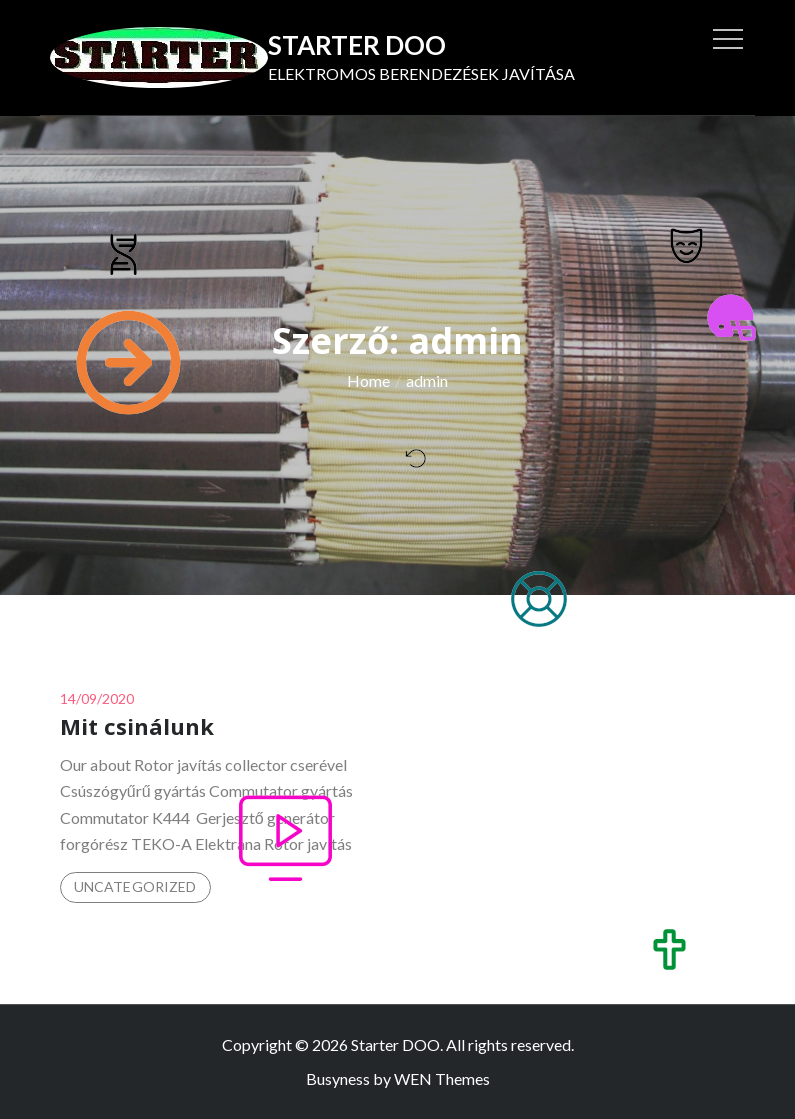 The height and width of the screenshot is (1119, 795). What do you see at coordinates (416, 458) in the screenshot?
I see `undo the last action` at bounding box center [416, 458].